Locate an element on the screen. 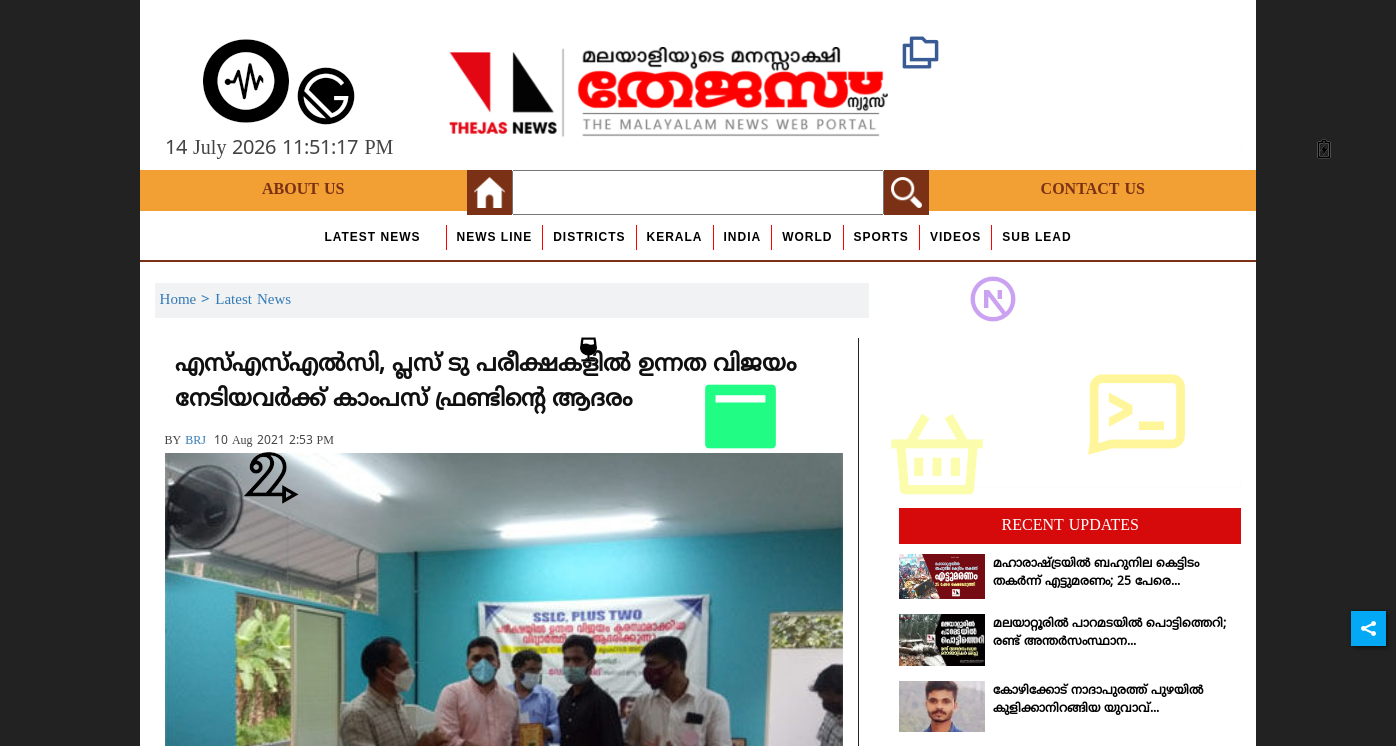  open ntfy push notification service is located at coordinates (1136, 414).